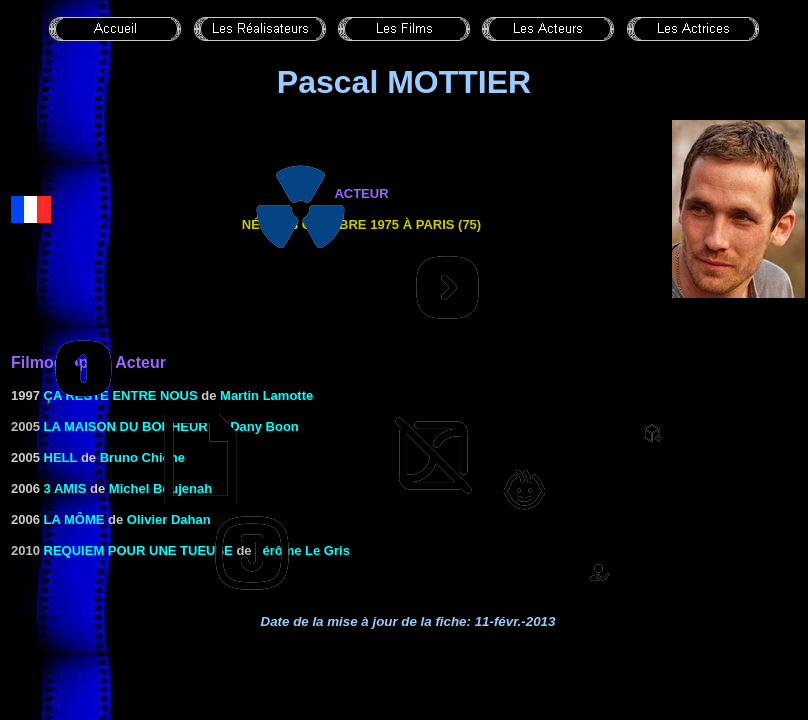 This screenshot has width=808, height=720. What do you see at coordinates (599, 572) in the screenshot?
I see `verify or approve a user account` at bounding box center [599, 572].